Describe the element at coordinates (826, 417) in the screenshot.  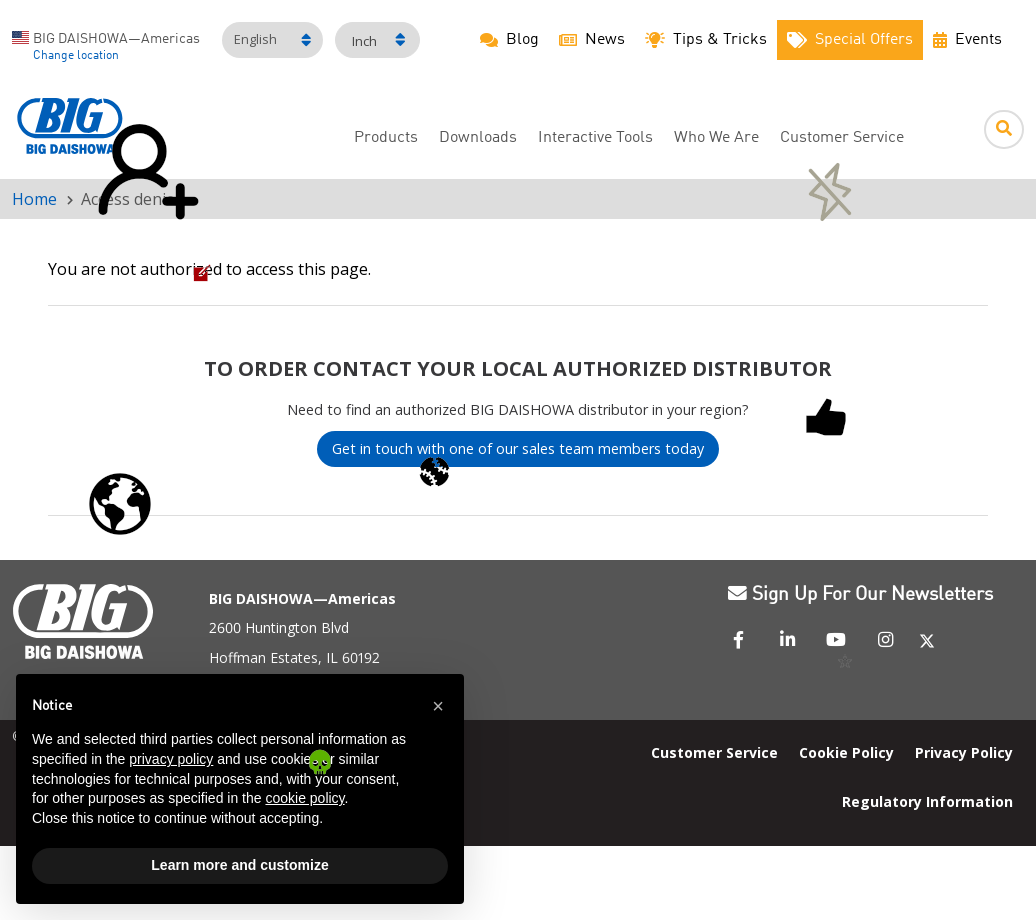
I see `like or upvote content` at that location.